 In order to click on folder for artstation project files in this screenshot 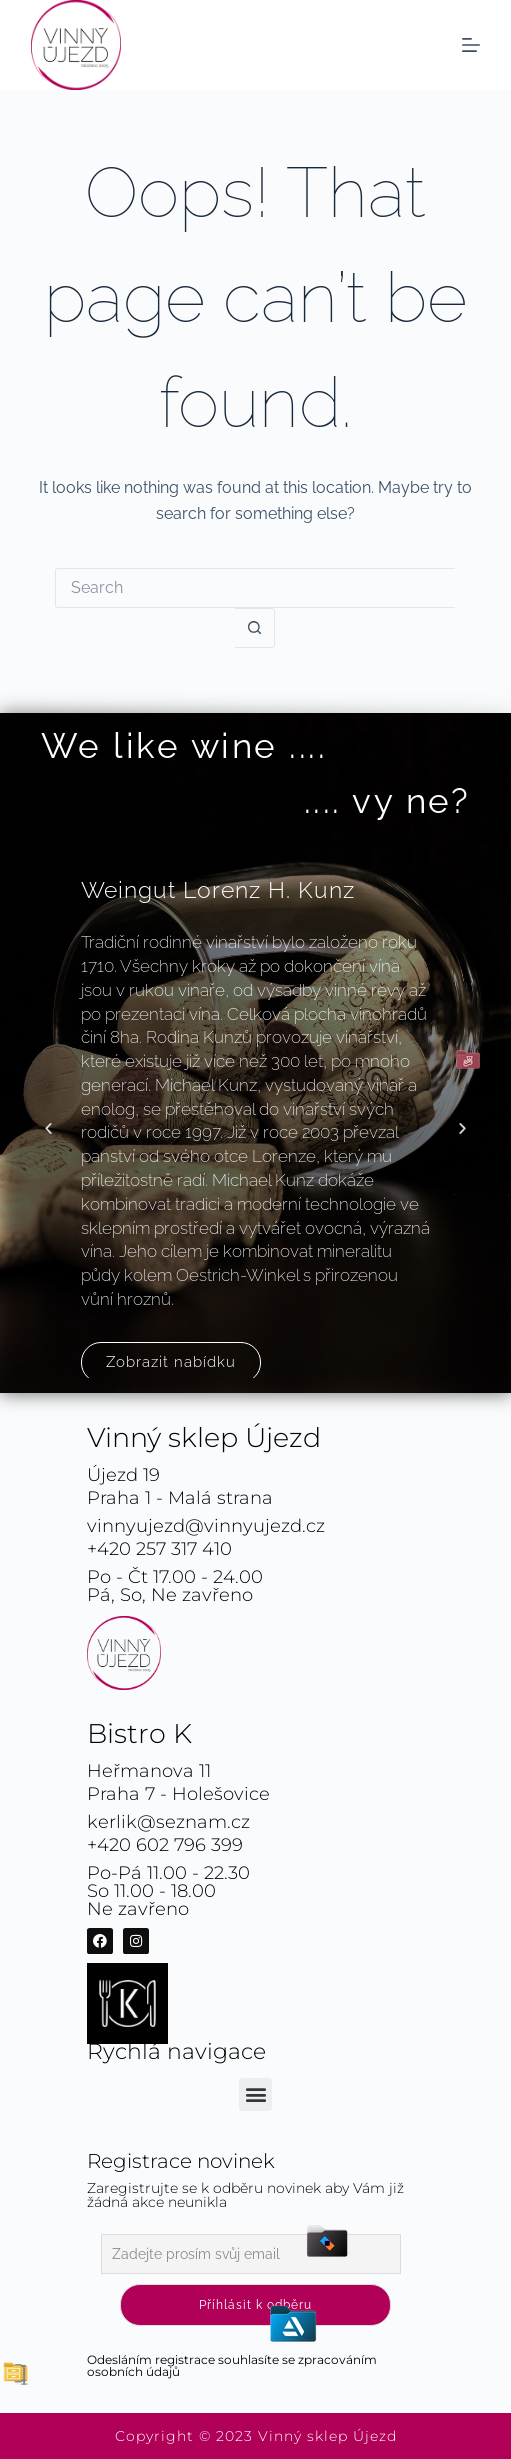, I will do `click(293, 2325)`.